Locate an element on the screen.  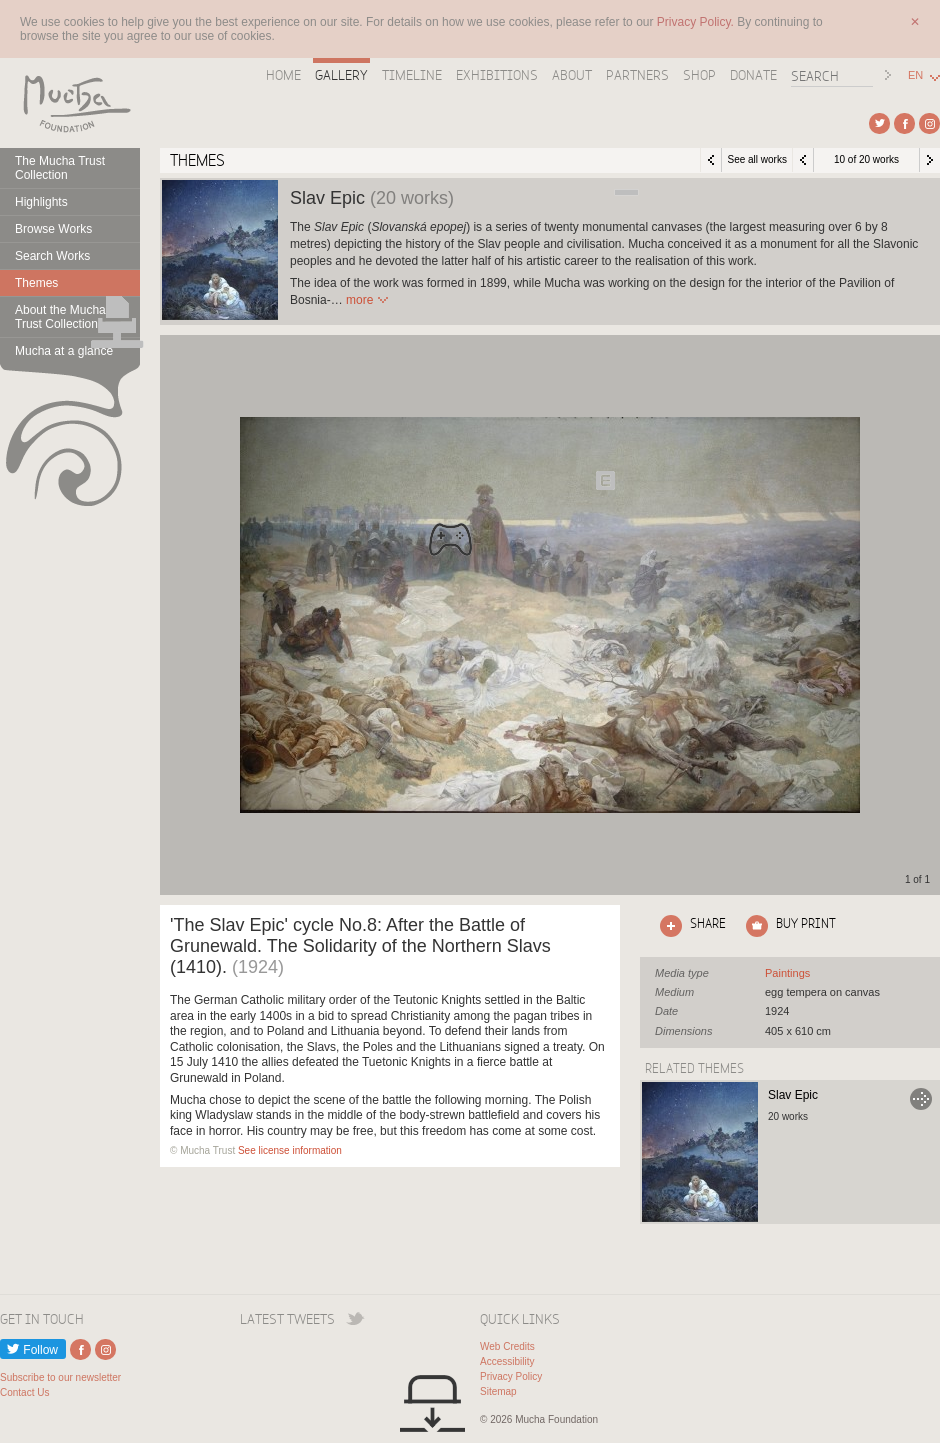
connect to a network printer is located at coordinates (121, 318).